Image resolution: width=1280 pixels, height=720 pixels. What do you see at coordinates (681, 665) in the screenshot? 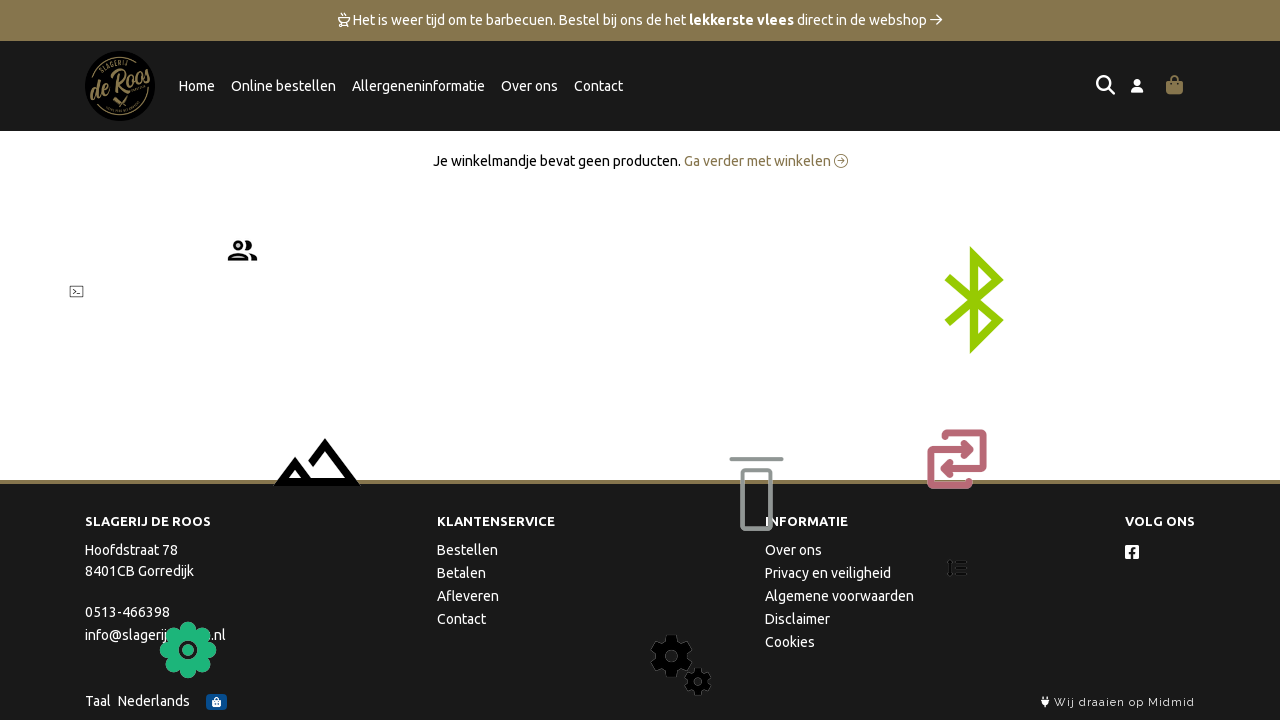
I see `access miscellaneous settings or services` at bounding box center [681, 665].